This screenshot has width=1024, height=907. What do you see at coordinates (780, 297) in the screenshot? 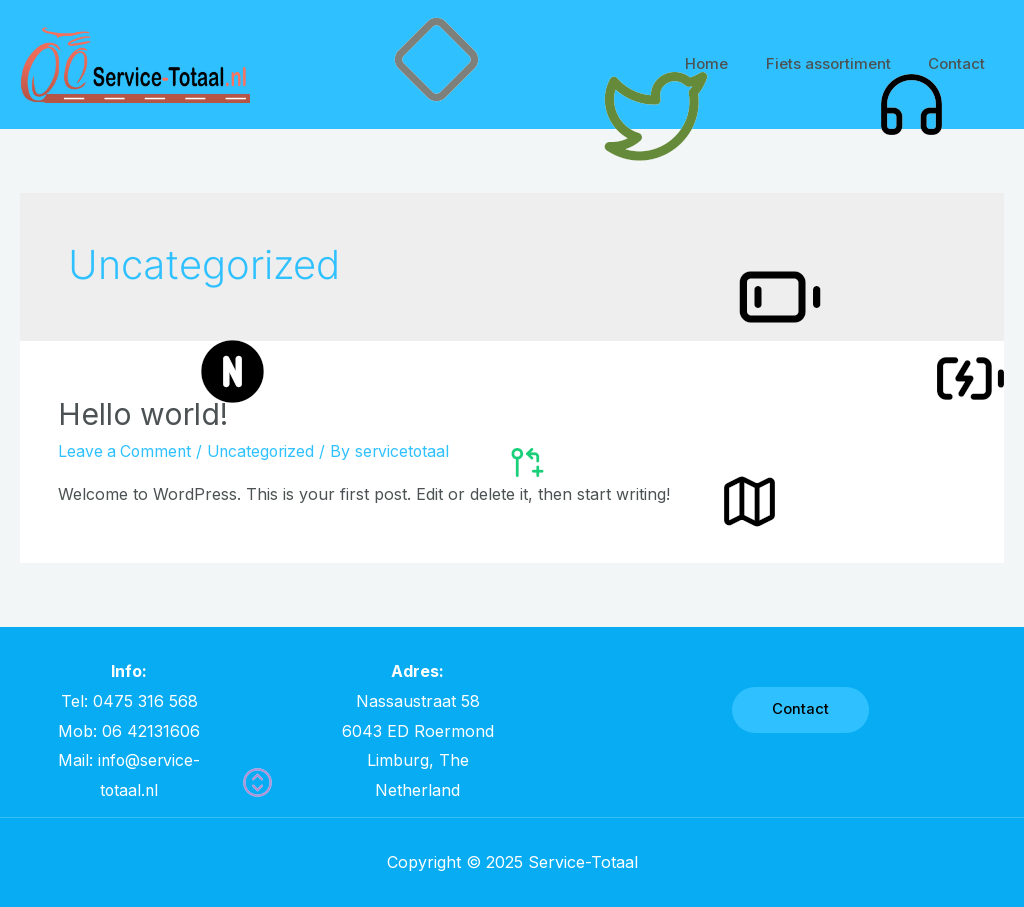
I see `indicates low battery level` at bounding box center [780, 297].